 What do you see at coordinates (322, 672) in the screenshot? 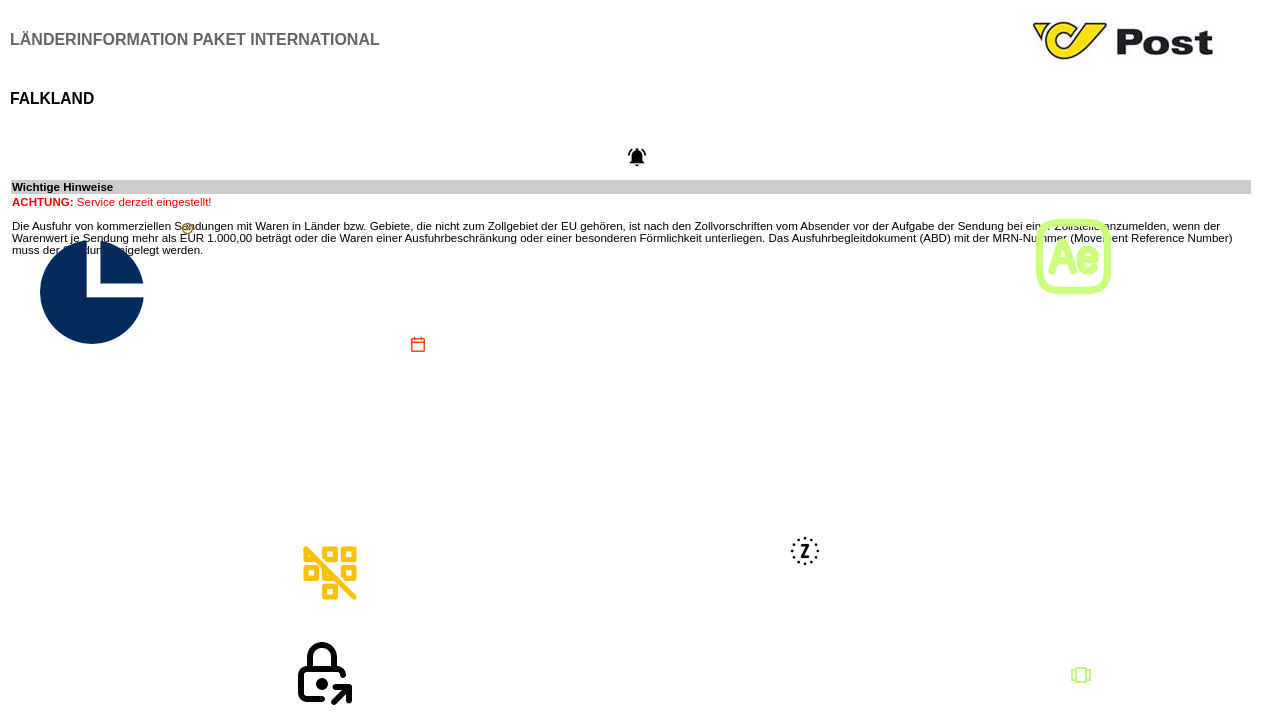
I see `share secure content with others` at bounding box center [322, 672].